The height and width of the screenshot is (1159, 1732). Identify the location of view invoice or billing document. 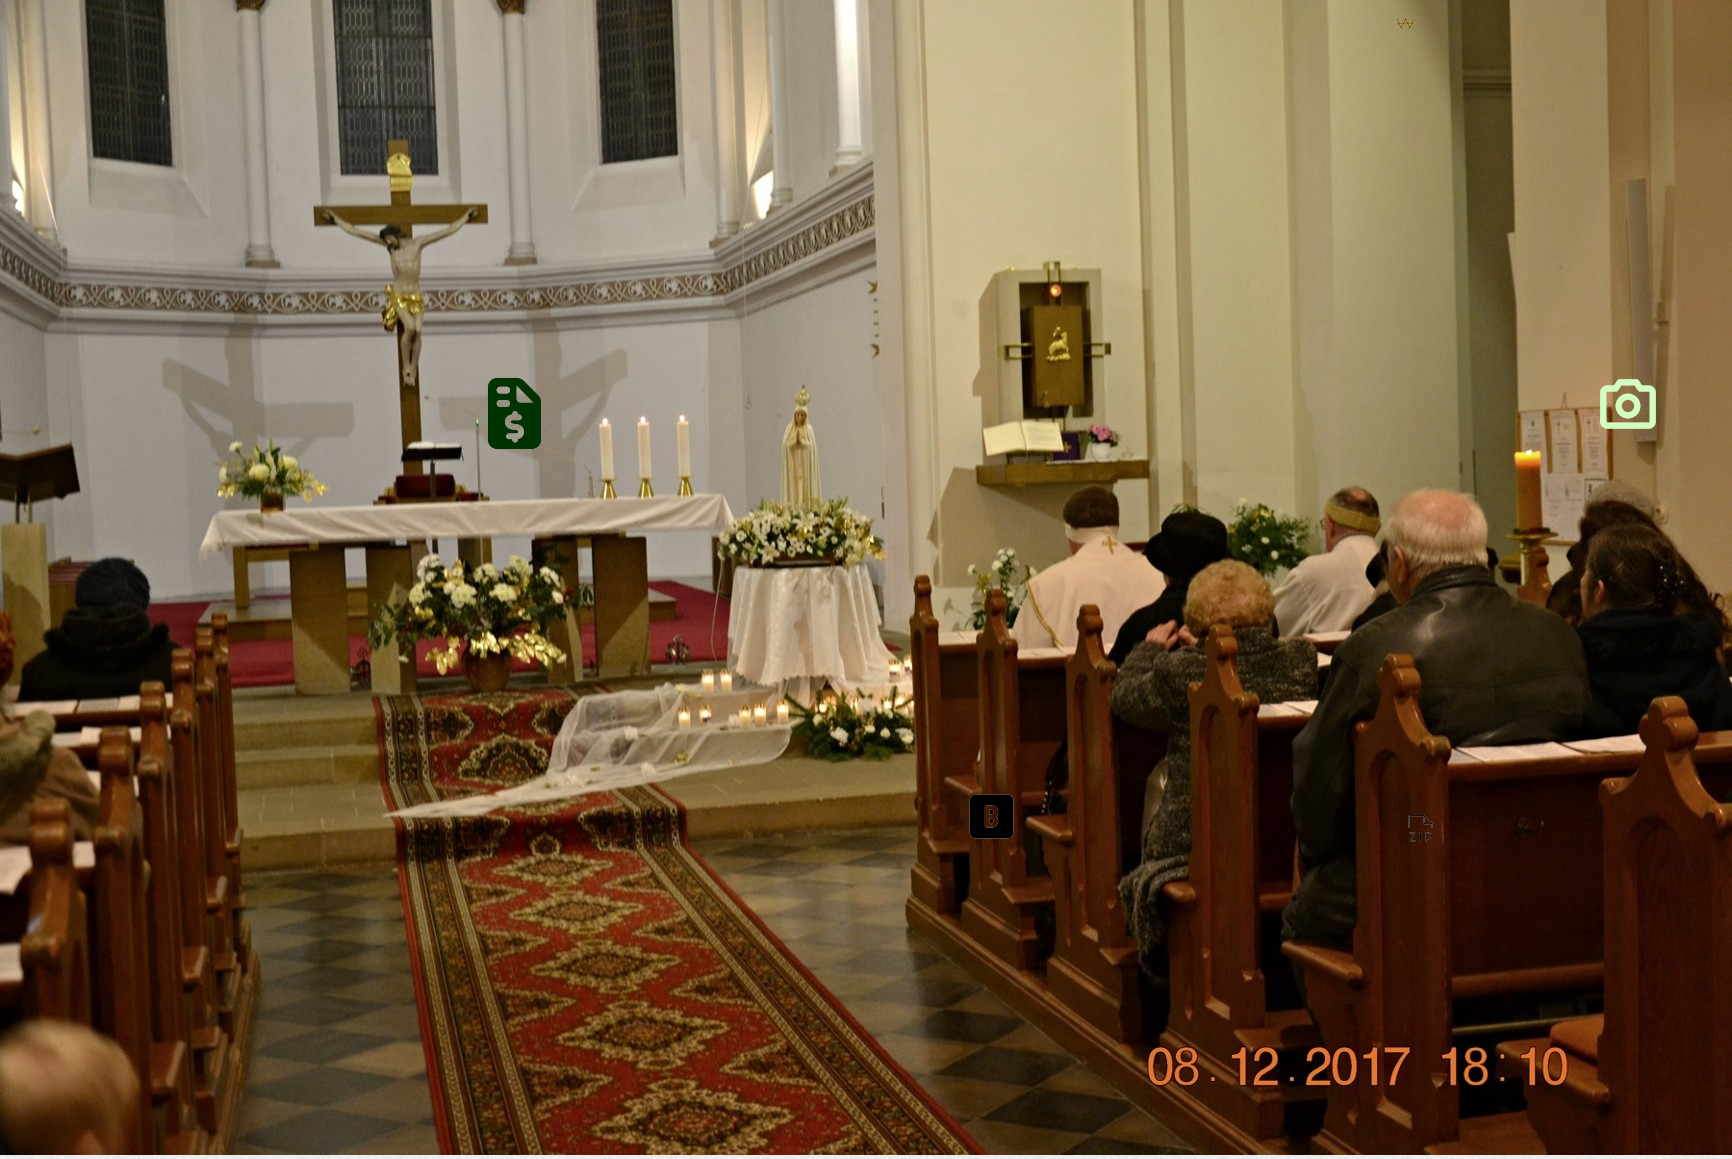
(514, 413).